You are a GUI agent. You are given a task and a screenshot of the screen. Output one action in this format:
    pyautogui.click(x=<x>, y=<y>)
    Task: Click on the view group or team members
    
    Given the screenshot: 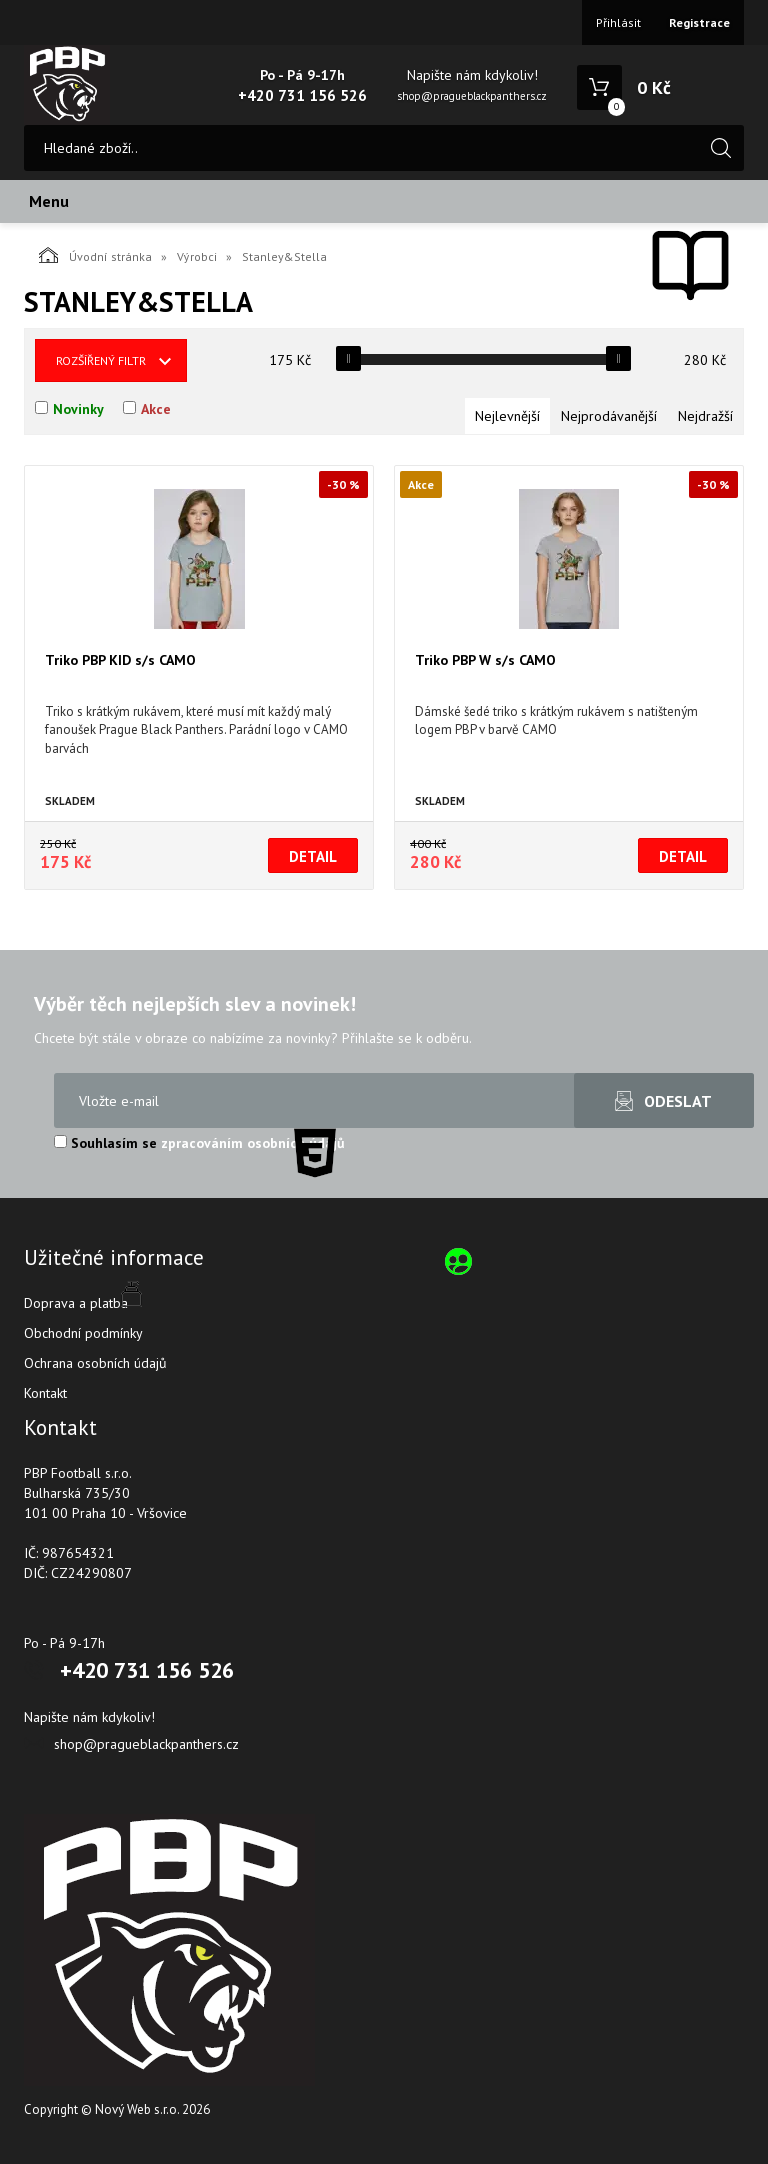 What is the action you would take?
    pyautogui.click(x=458, y=1261)
    